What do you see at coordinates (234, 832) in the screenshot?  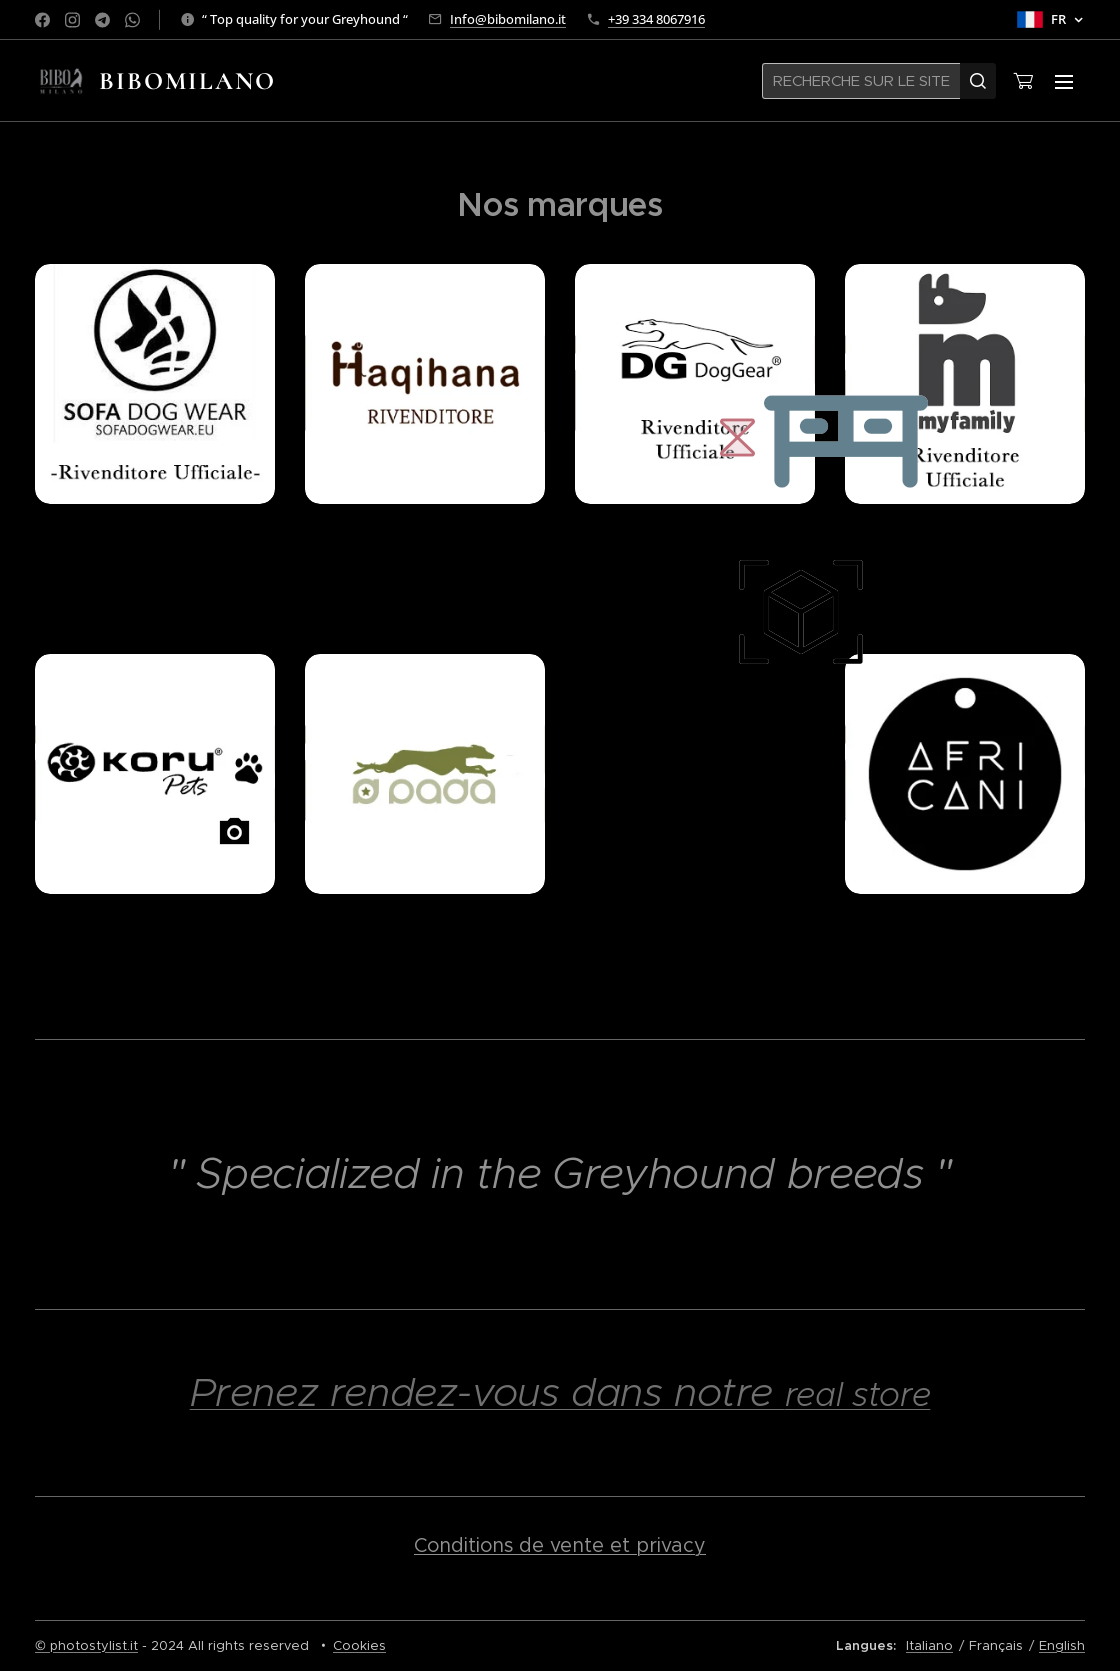 I see `open camera to take a photo` at bounding box center [234, 832].